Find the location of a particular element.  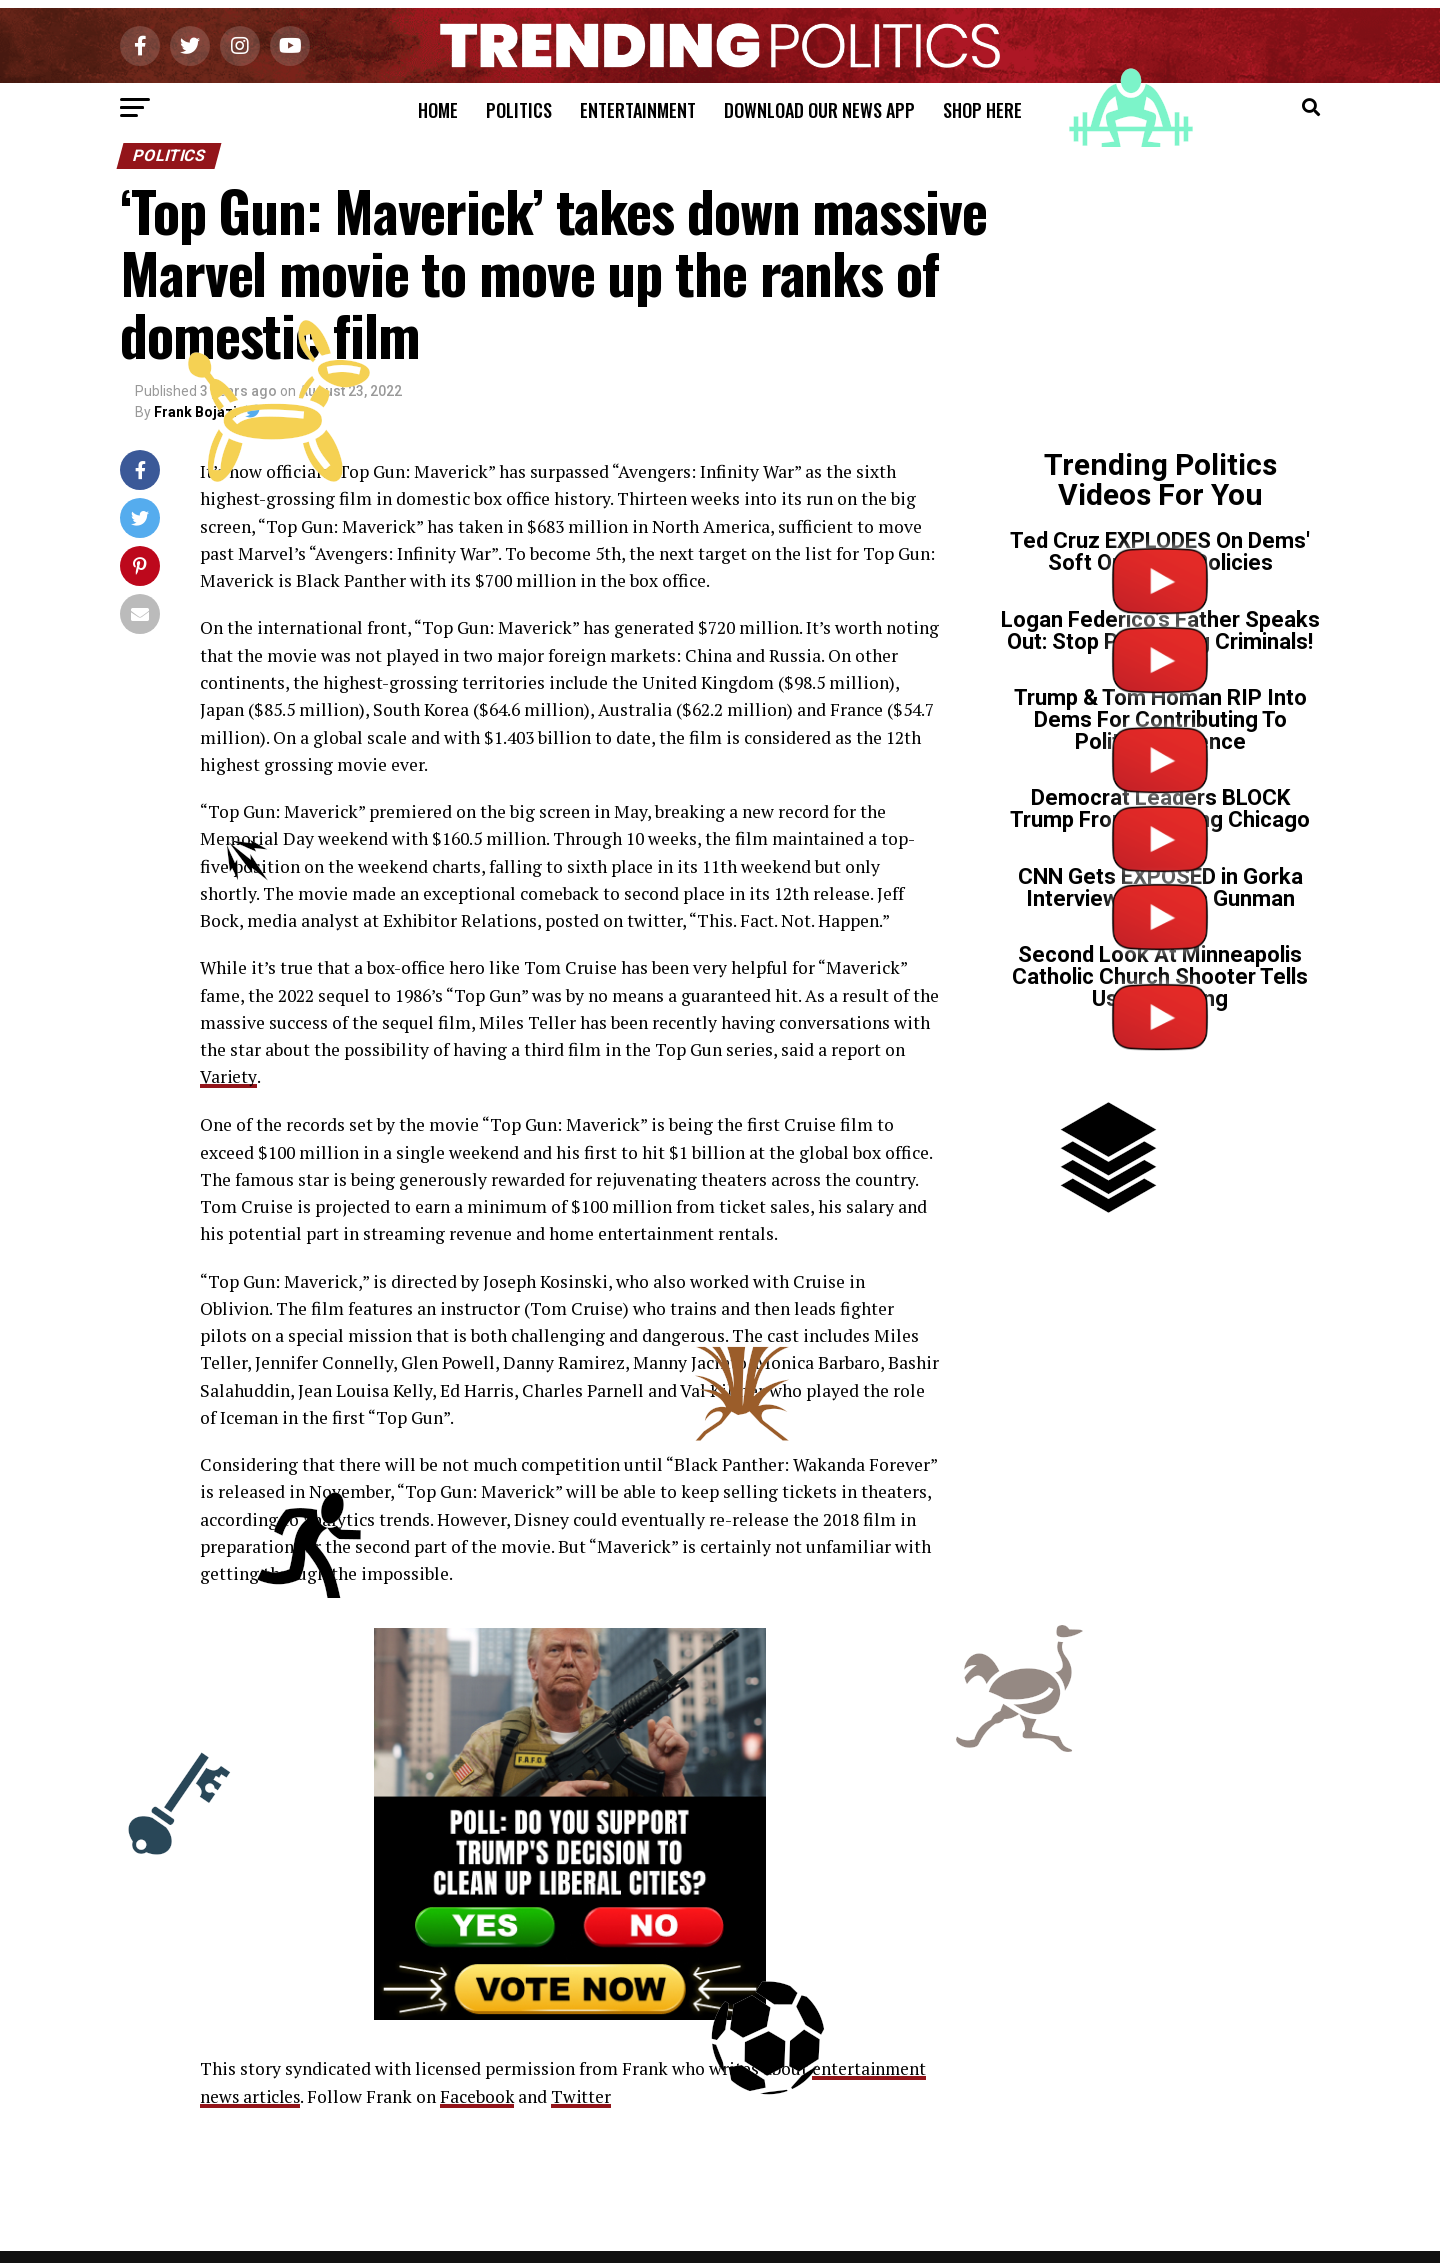

access security or authentication settings is located at coordinates (180, 1804).